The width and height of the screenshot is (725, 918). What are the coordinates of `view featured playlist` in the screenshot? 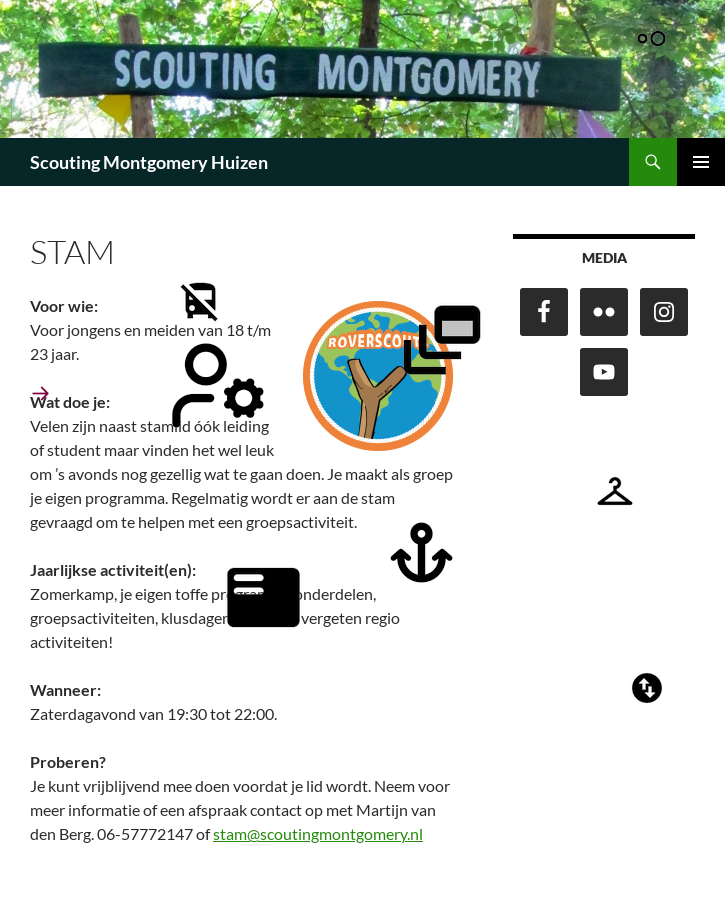 It's located at (263, 597).